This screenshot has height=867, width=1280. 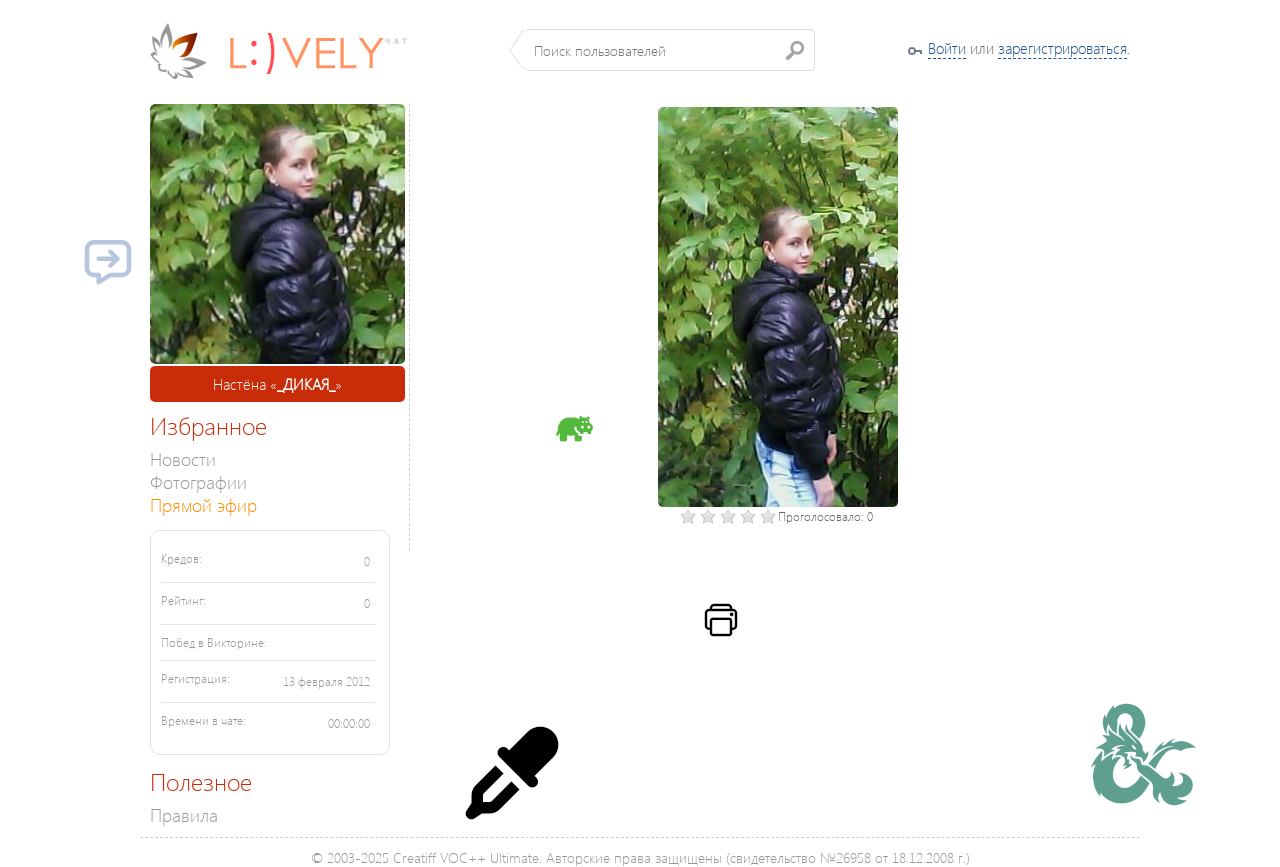 What do you see at coordinates (574, 428) in the screenshot?
I see `hippo animal icon` at bounding box center [574, 428].